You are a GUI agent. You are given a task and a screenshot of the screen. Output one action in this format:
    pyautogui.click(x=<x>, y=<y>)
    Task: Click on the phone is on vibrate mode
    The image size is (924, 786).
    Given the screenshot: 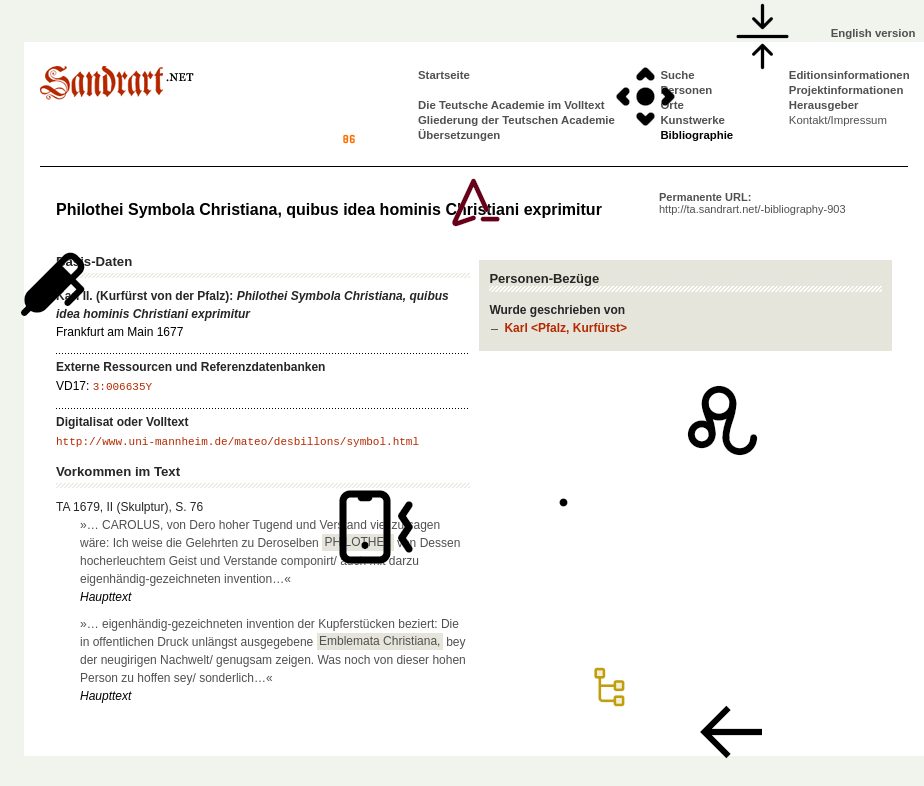 What is the action you would take?
    pyautogui.click(x=376, y=527)
    